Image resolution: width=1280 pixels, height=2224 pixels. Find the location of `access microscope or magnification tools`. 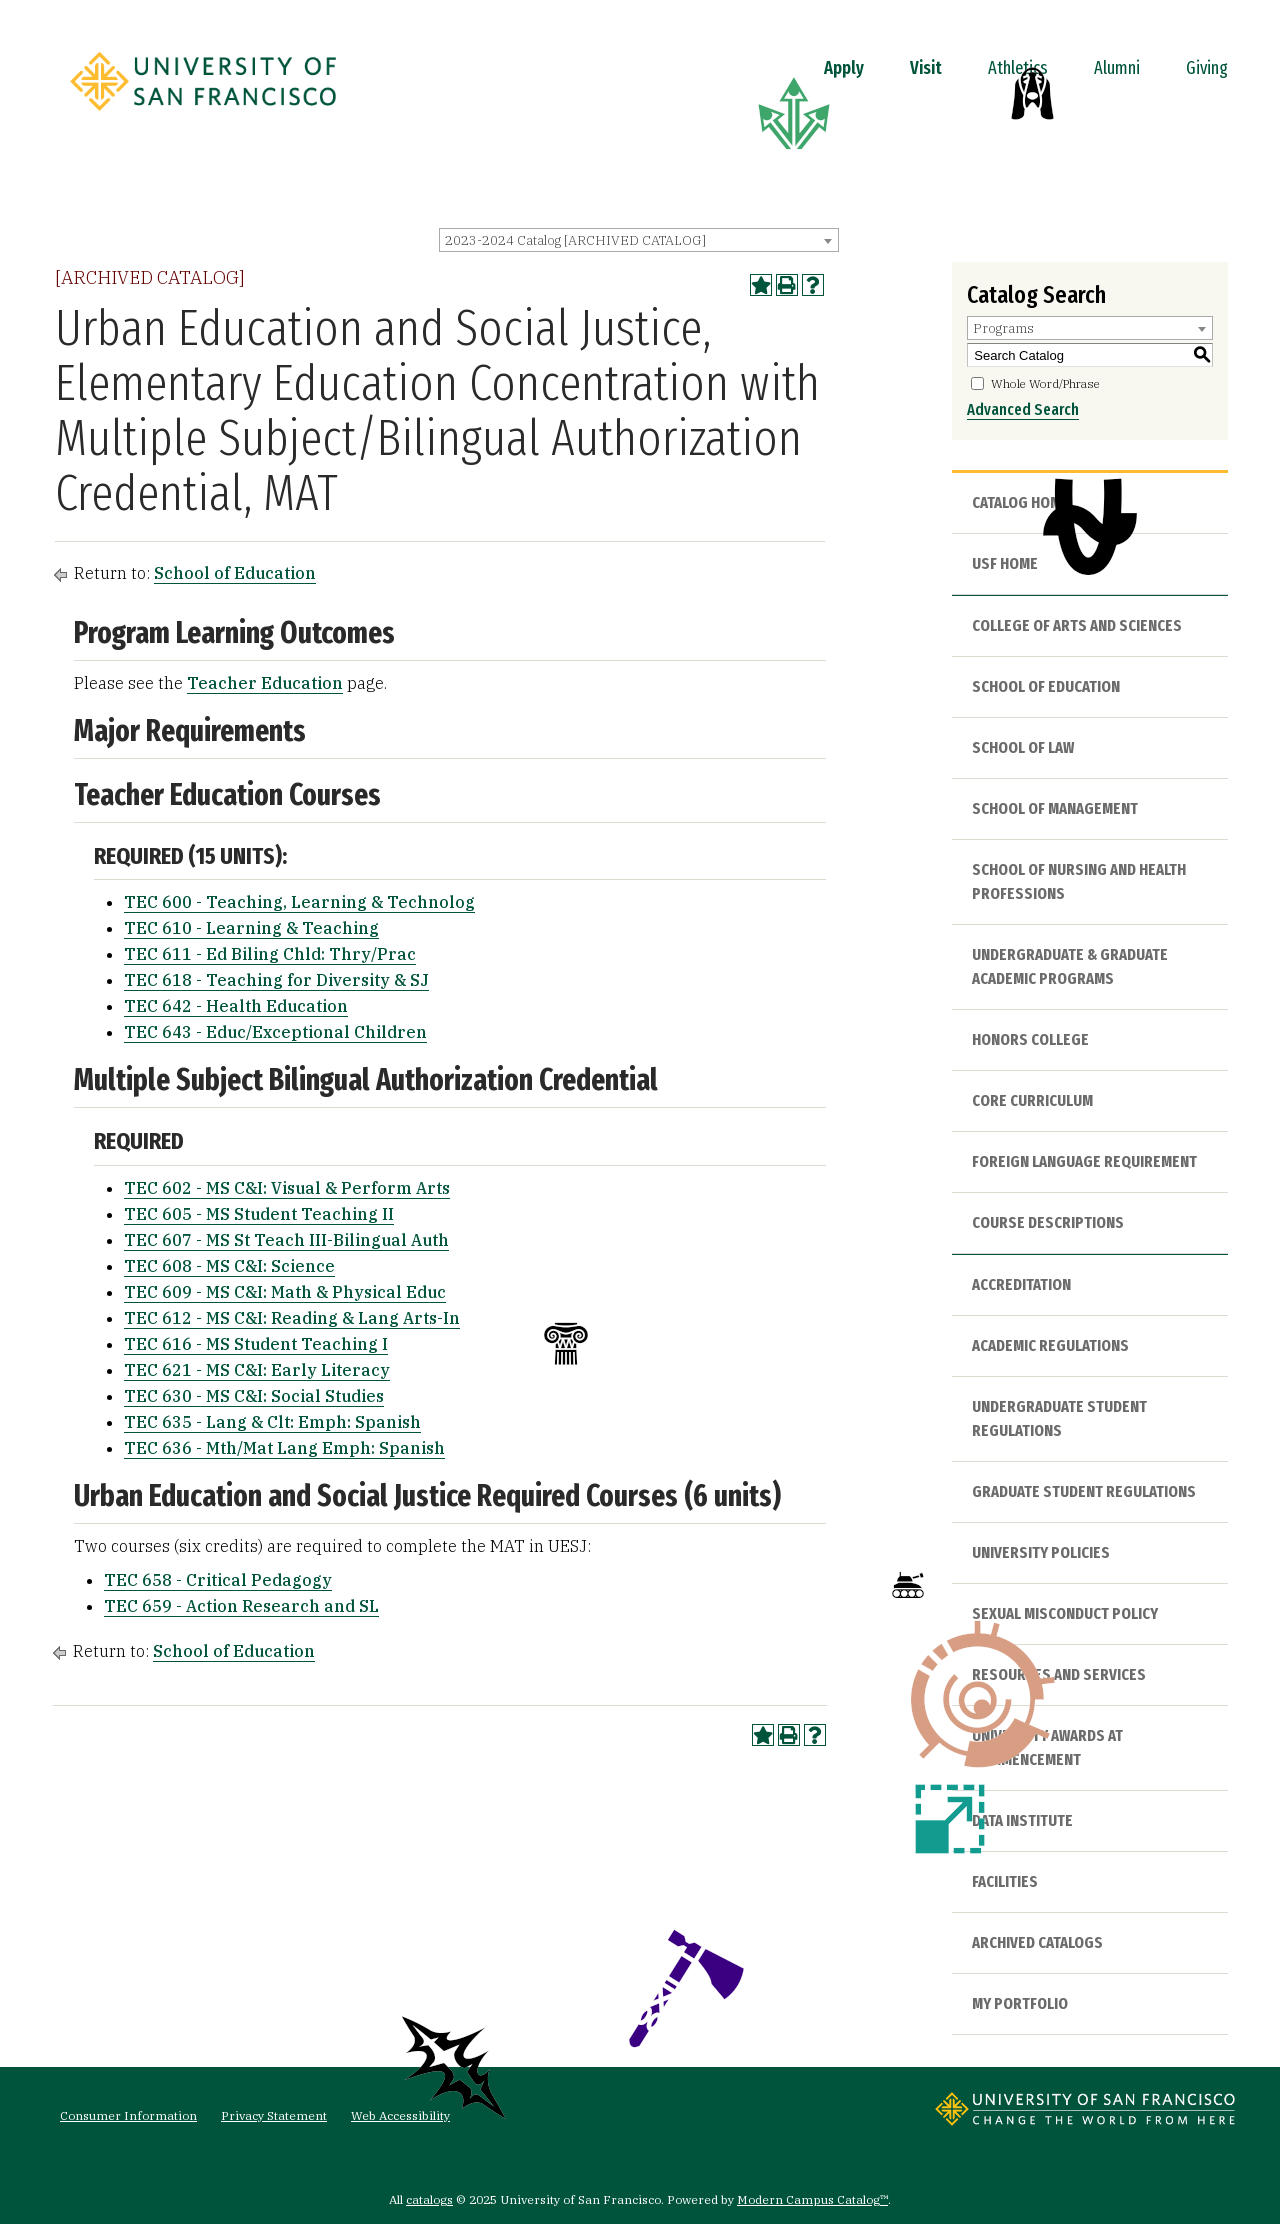

access microscope or magnification tools is located at coordinates (983, 1694).